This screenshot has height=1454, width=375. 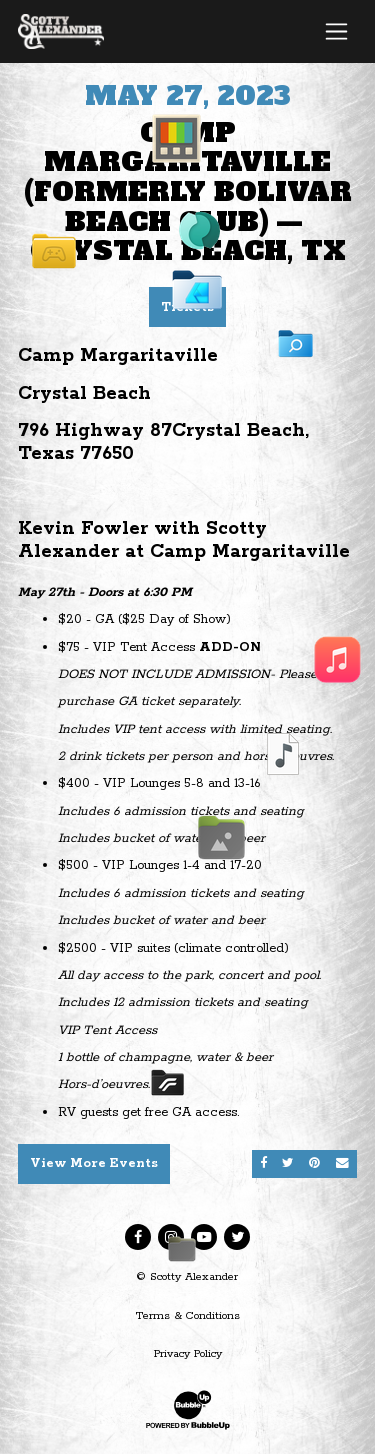 What do you see at coordinates (182, 1249) in the screenshot?
I see `open a folder to view its contents` at bounding box center [182, 1249].